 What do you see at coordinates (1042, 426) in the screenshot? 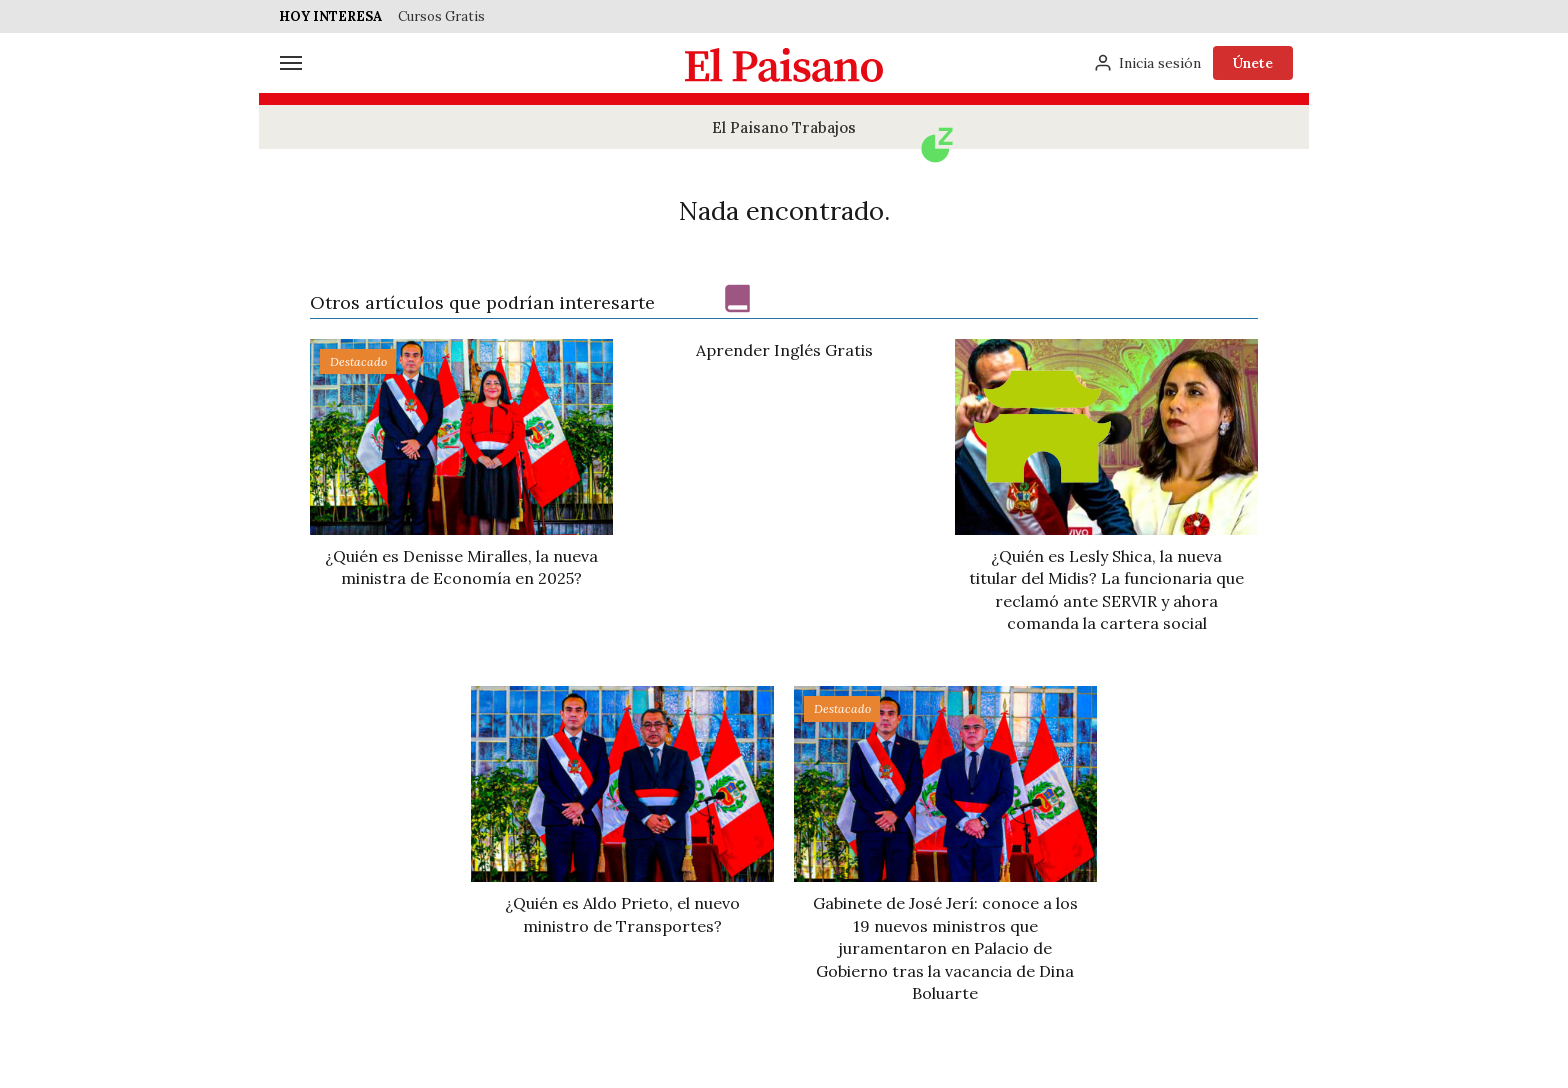
I see `access historical landmarks or monuments` at bounding box center [1042, 426].